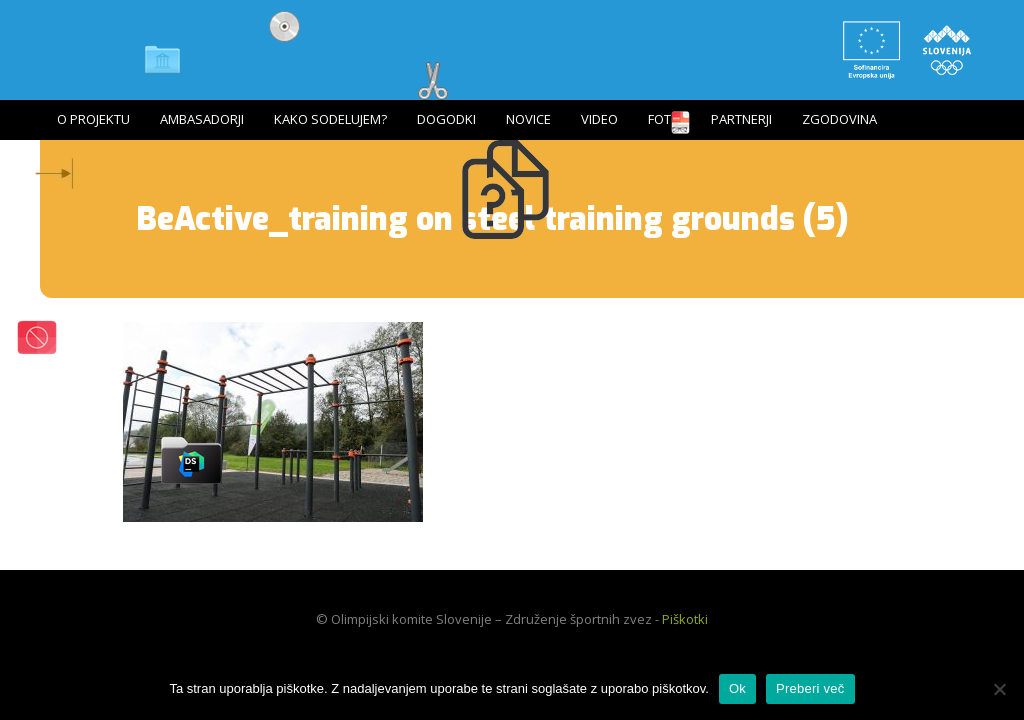 The height and width of the screenshot is (720, 1024). What do you see at coordinates (162, 59) in the screenshot?
I see `access the system library folder` at bounding box center [162, 59].